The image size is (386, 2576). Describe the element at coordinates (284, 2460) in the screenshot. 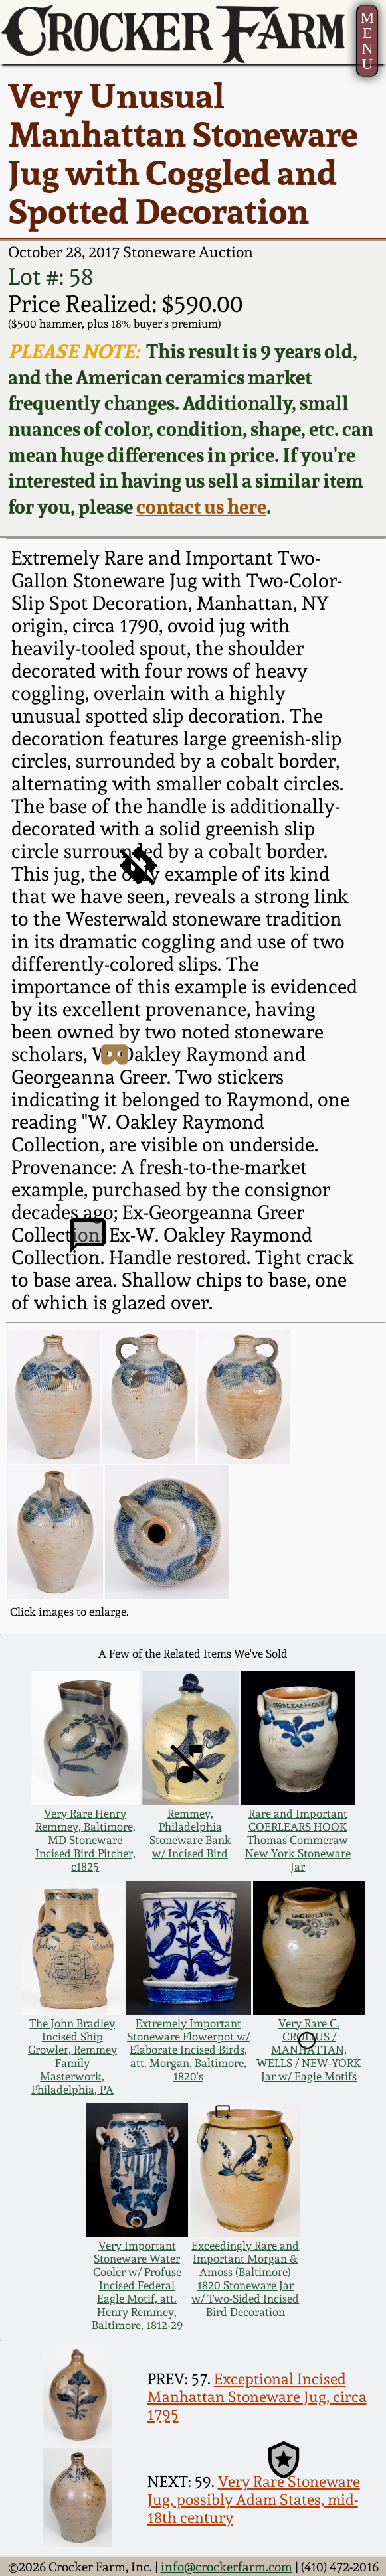

I see `access local police or emergency services` at that location.